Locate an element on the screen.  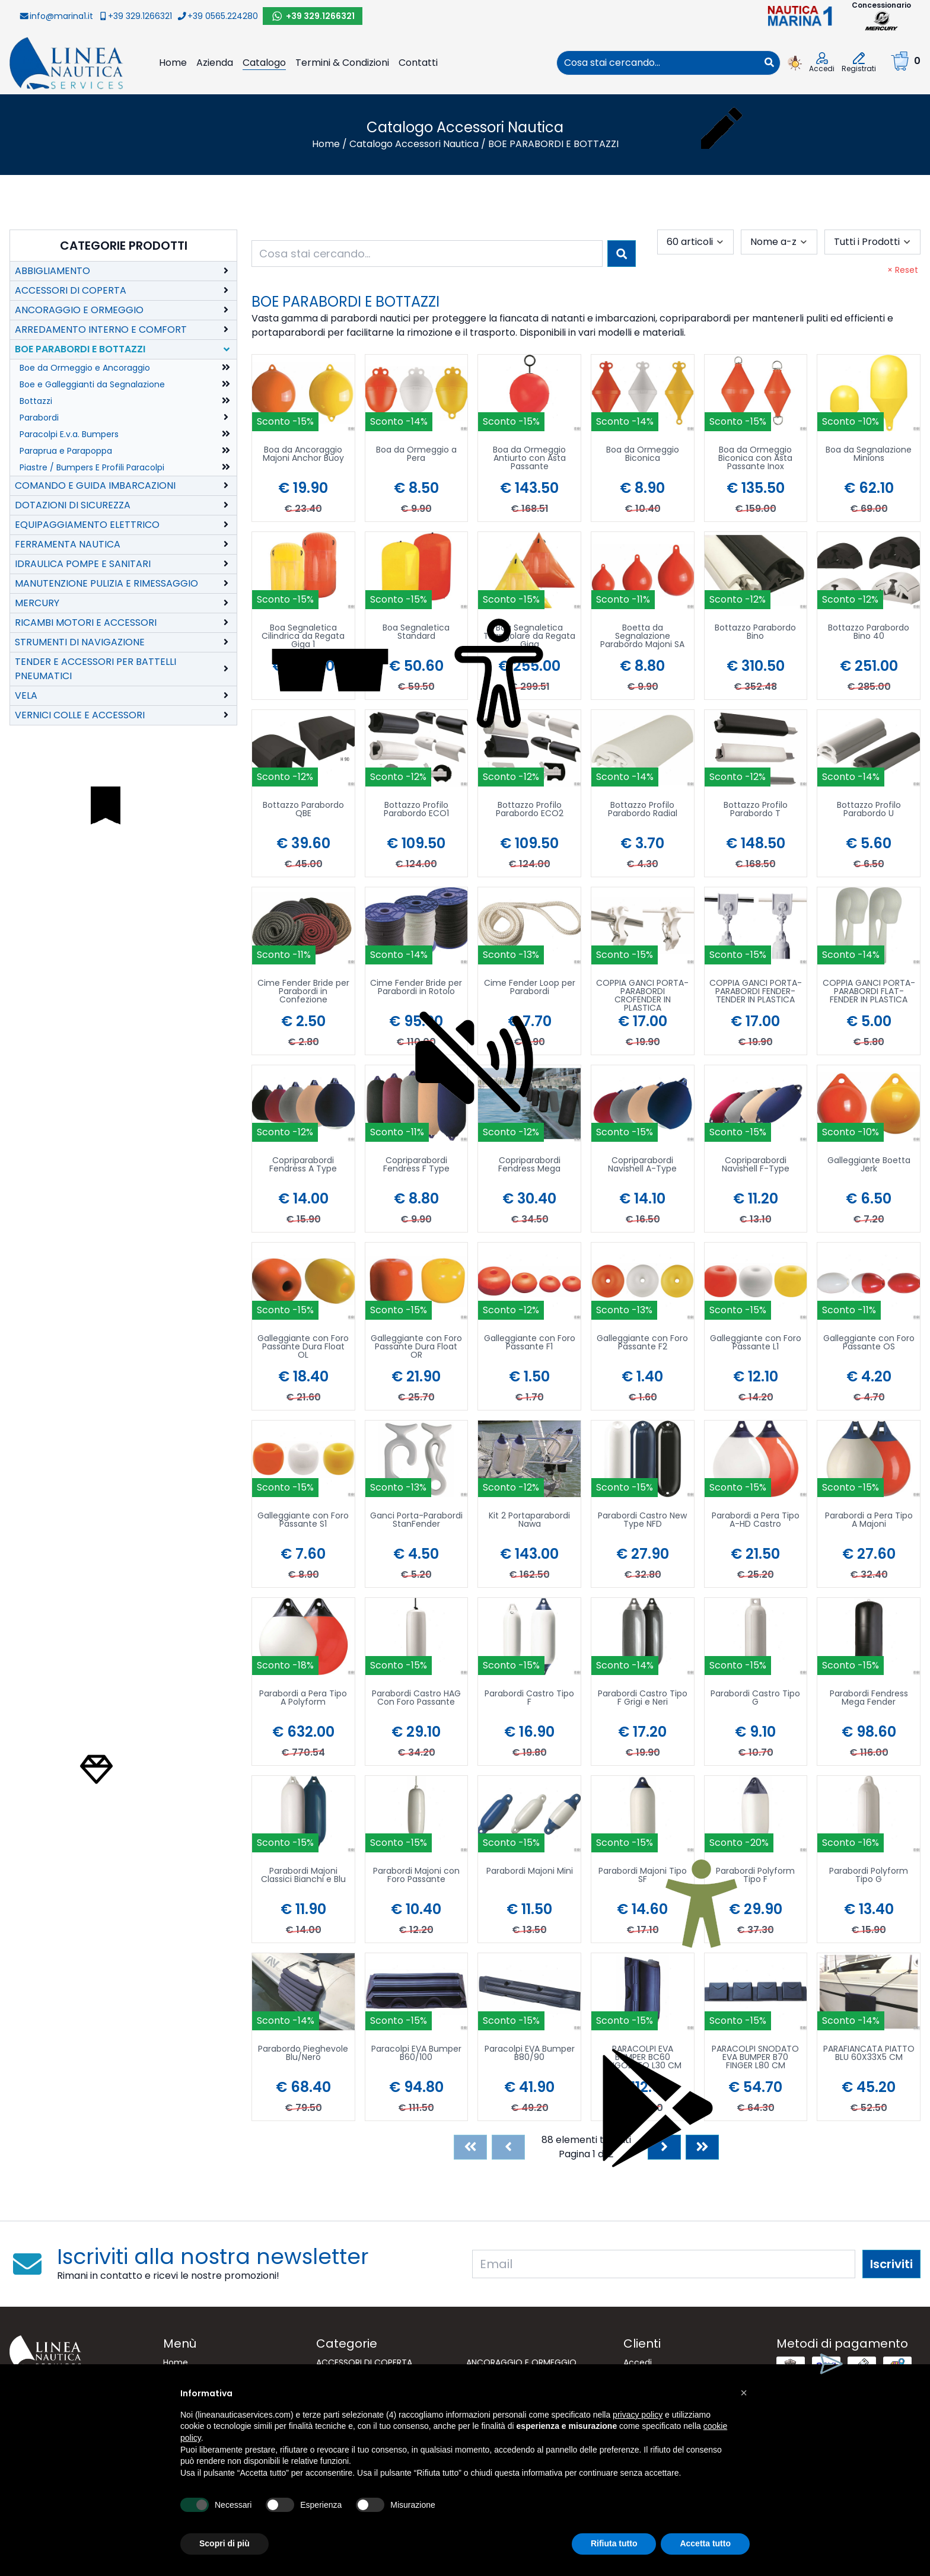
edit or modify content is located at coordinates (721, 128).